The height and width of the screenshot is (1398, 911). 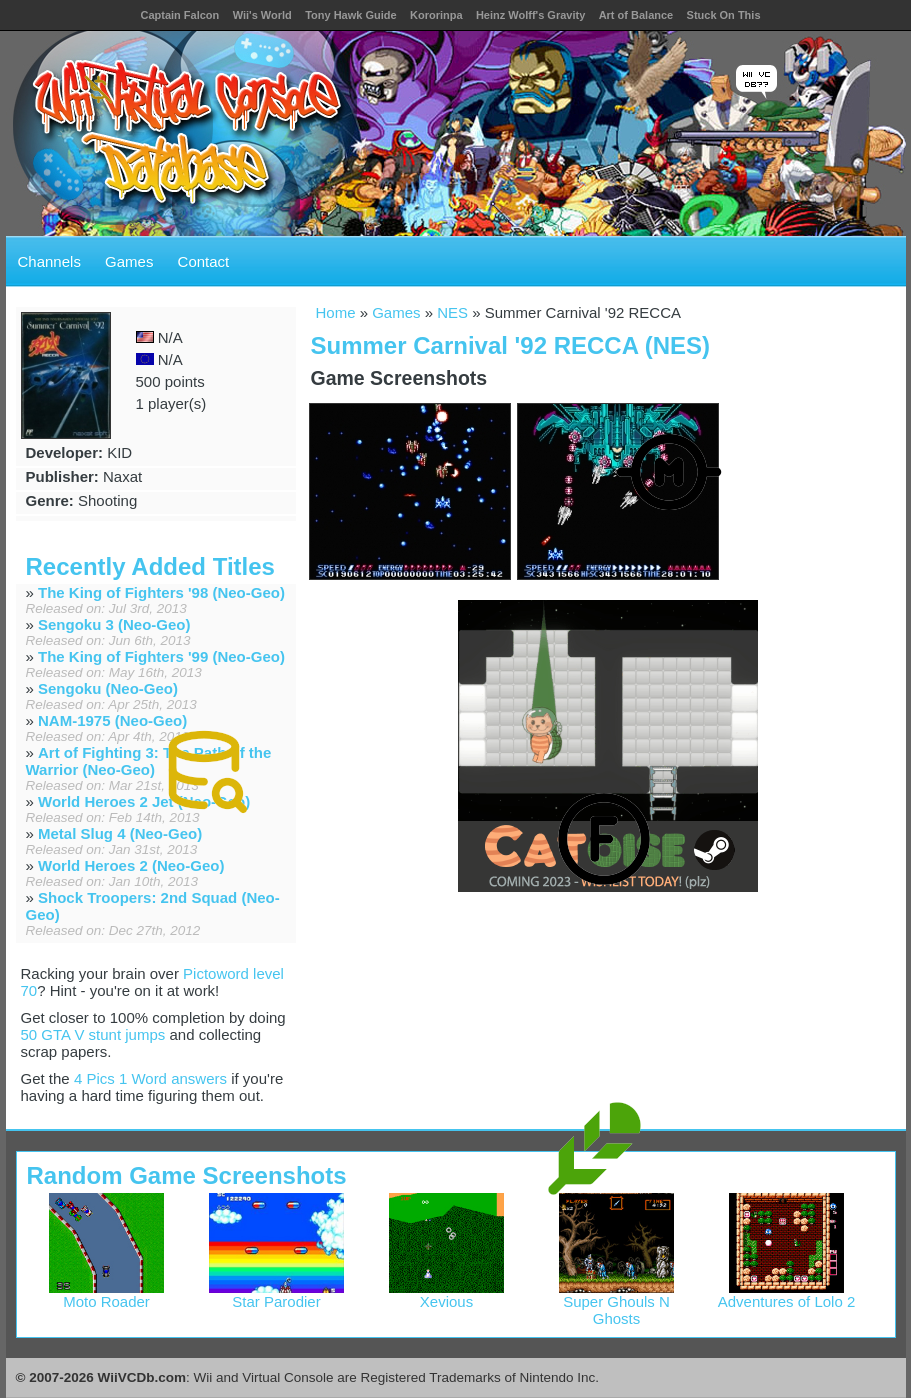 I want to click on search within a database, so click(x=204, y=770).